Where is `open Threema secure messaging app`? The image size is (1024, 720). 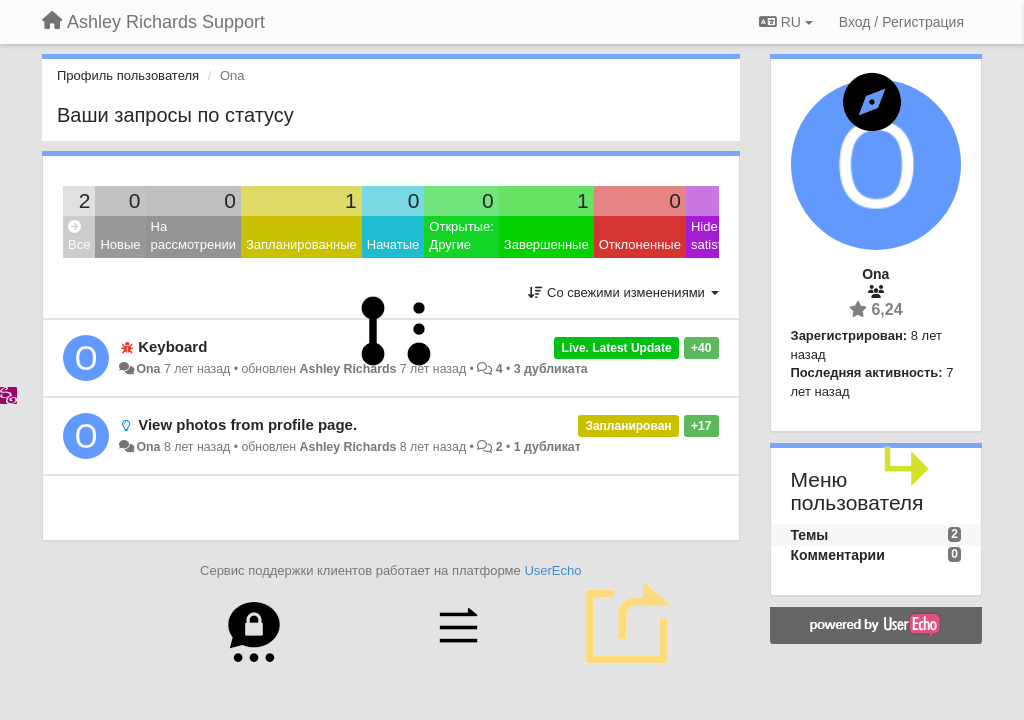 open Threema secure messaging app is located at coordinates (254, 632).